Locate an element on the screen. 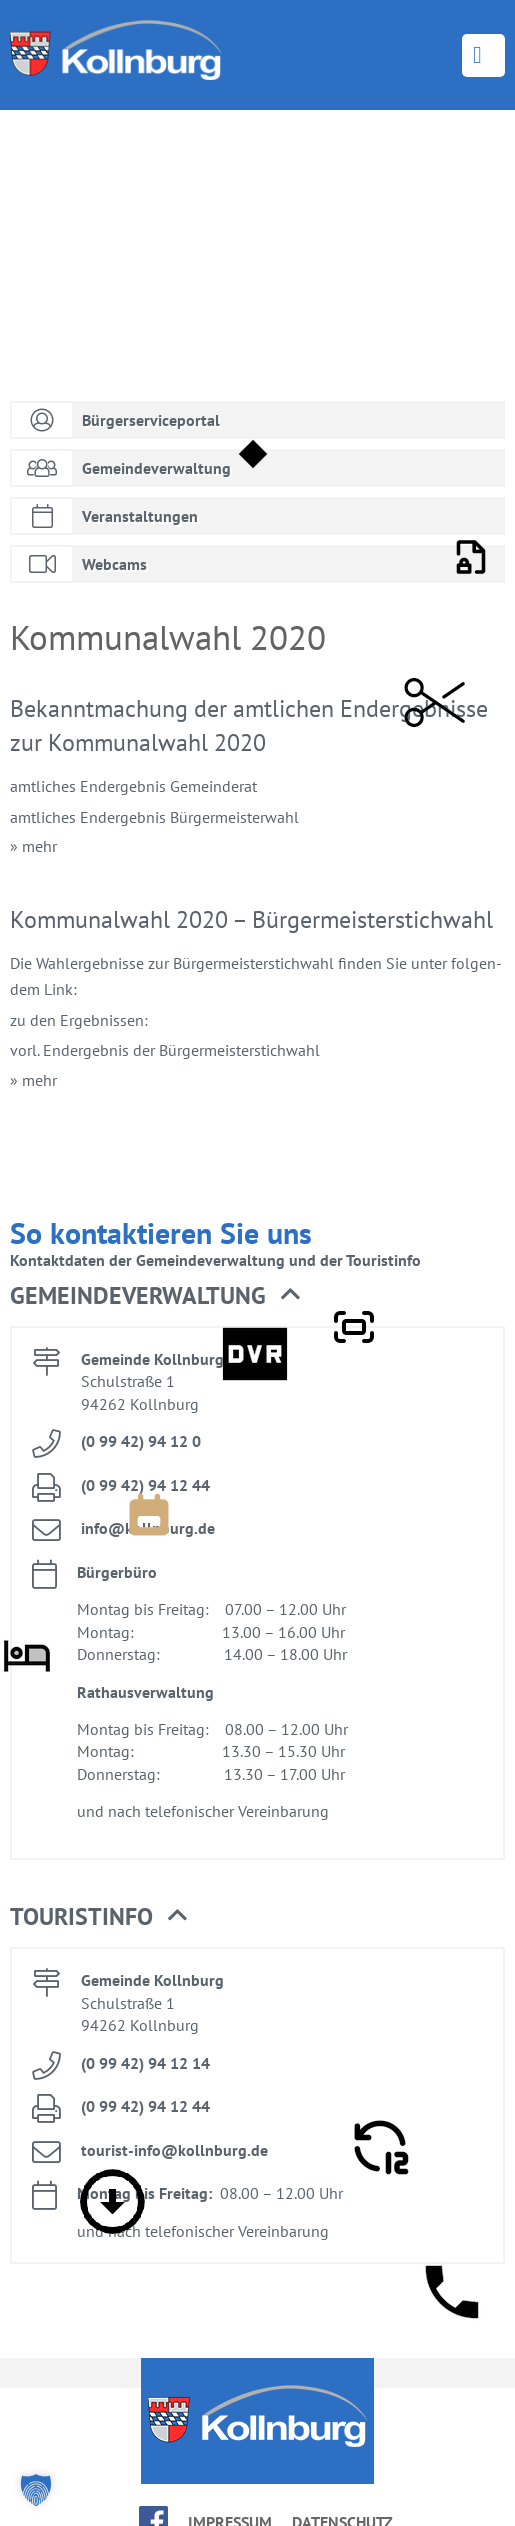  download file or content is located at coordinates (112, 2201).